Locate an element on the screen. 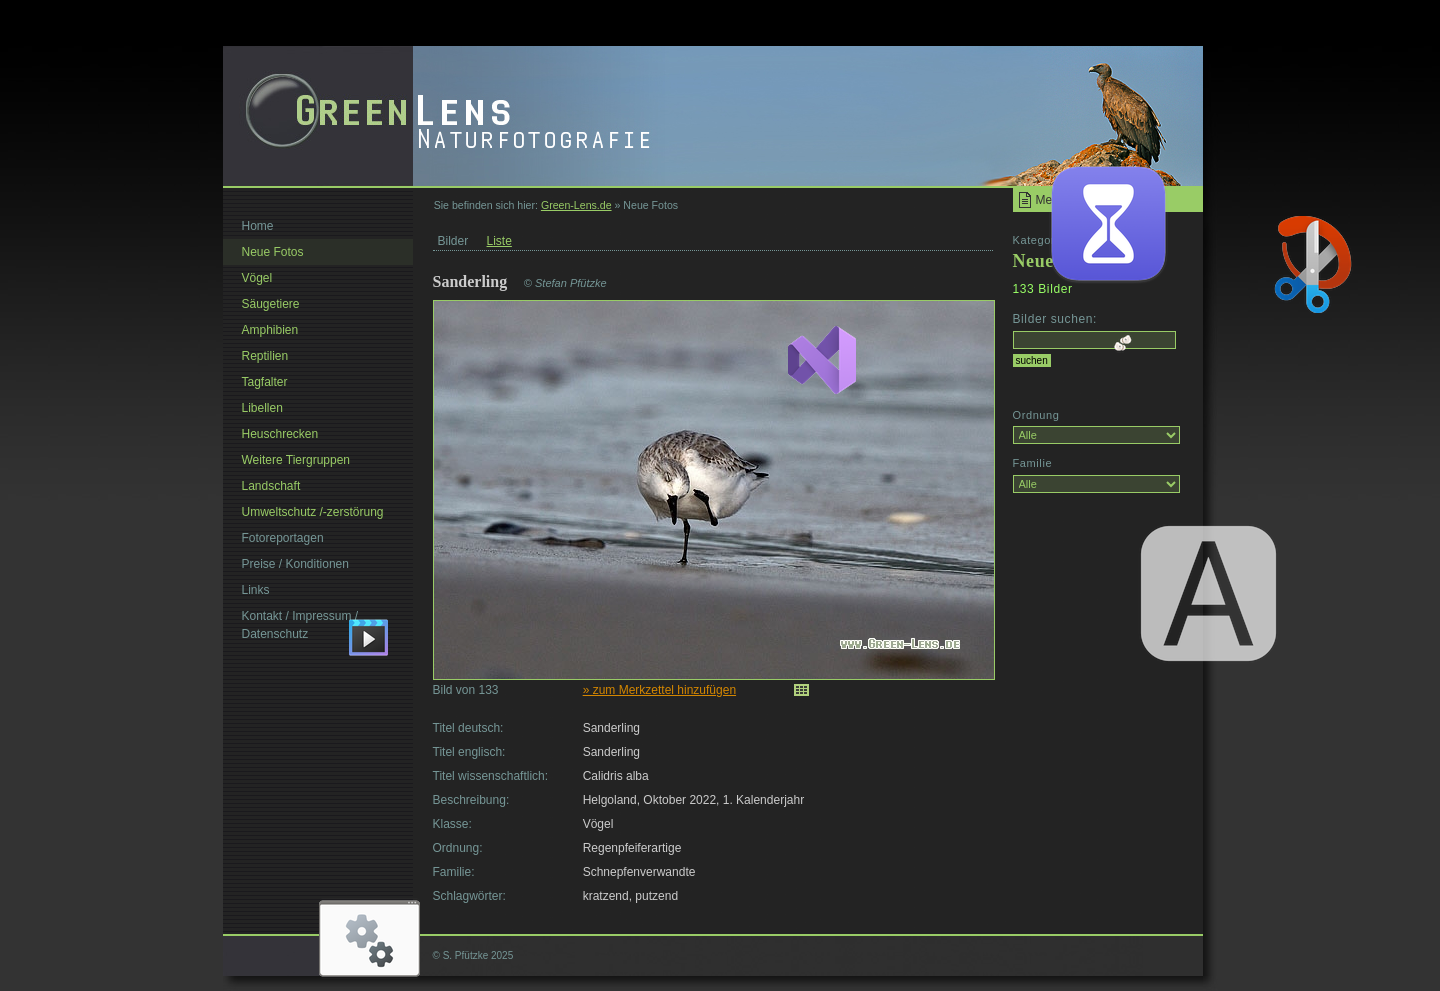 The height and width of the screenshot is (991, 1440). M_Library_TextStyle_Icon icon is located at coordinates (1208, 593).